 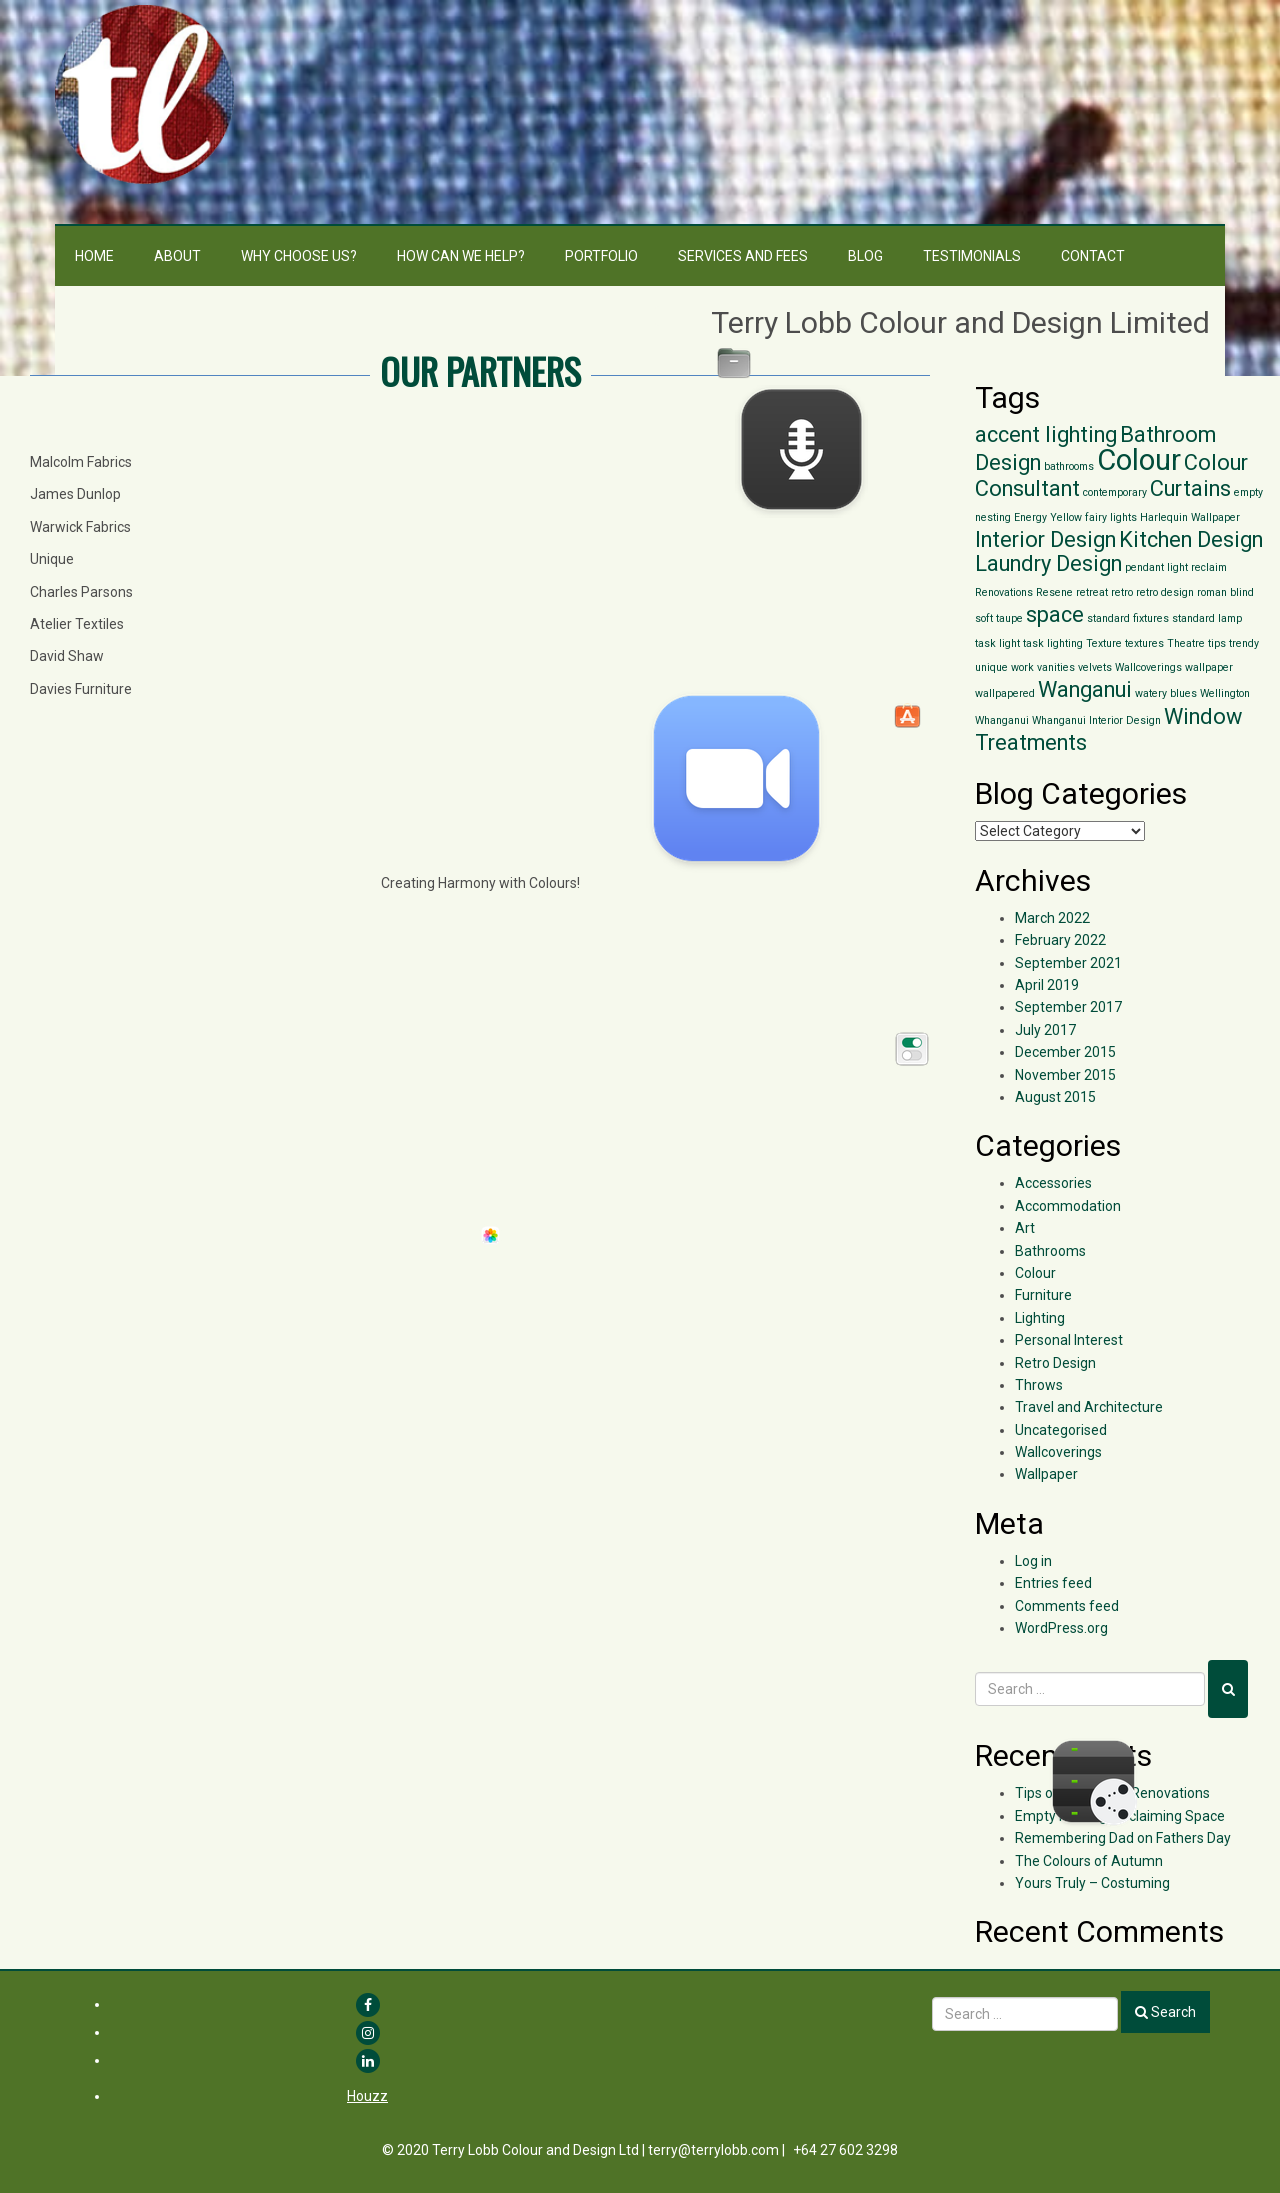 What do you see at coordinates (912, 1049) in the screenshot?
I see `open gnome tweaks application` at bounding box center [912, 1049].